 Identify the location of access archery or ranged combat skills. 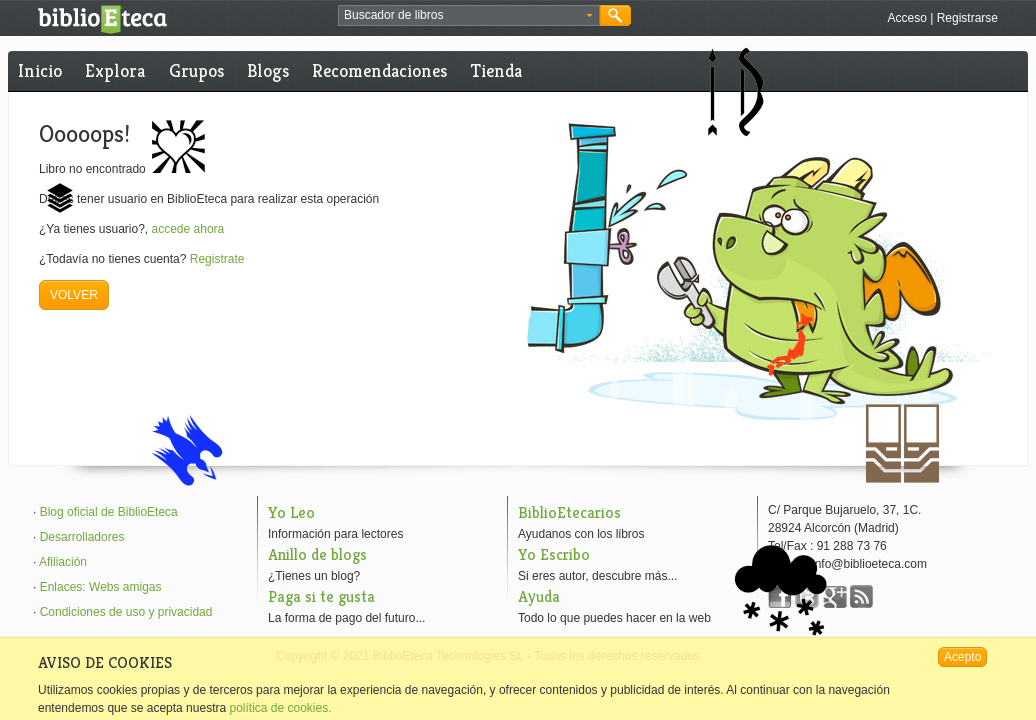
(732, 92).